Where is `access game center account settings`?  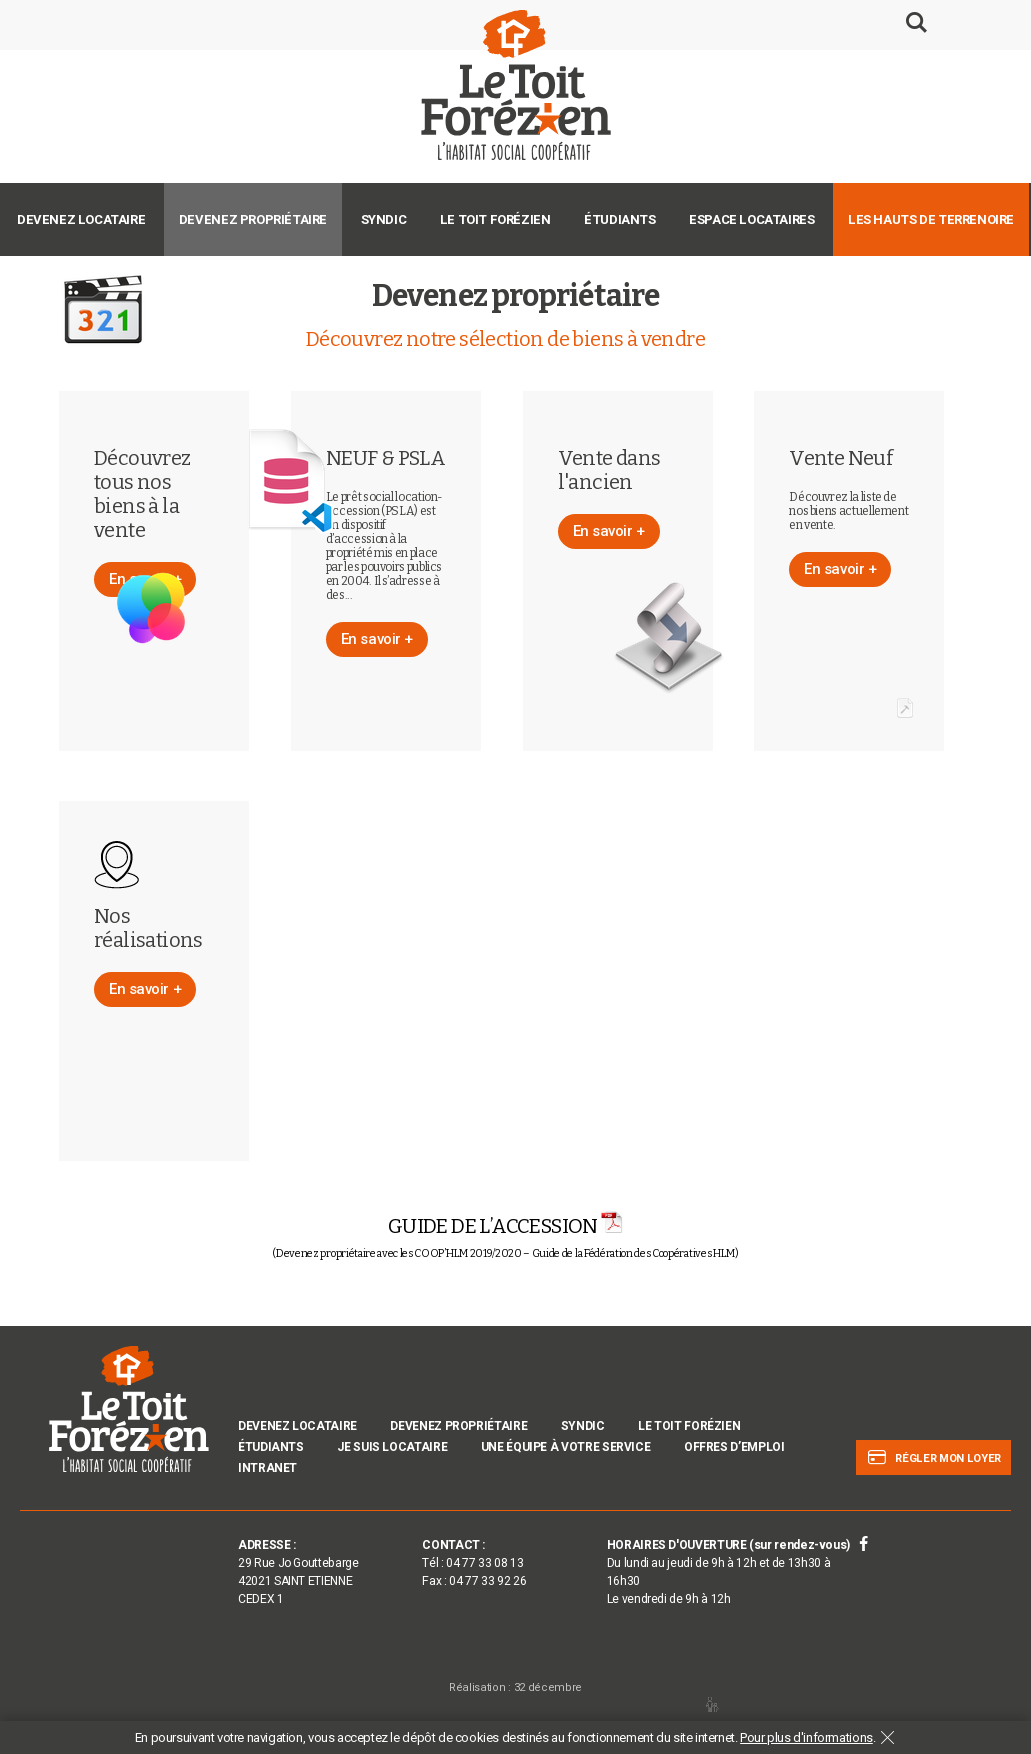
access game center account settings is located at coordinates (151, 608).